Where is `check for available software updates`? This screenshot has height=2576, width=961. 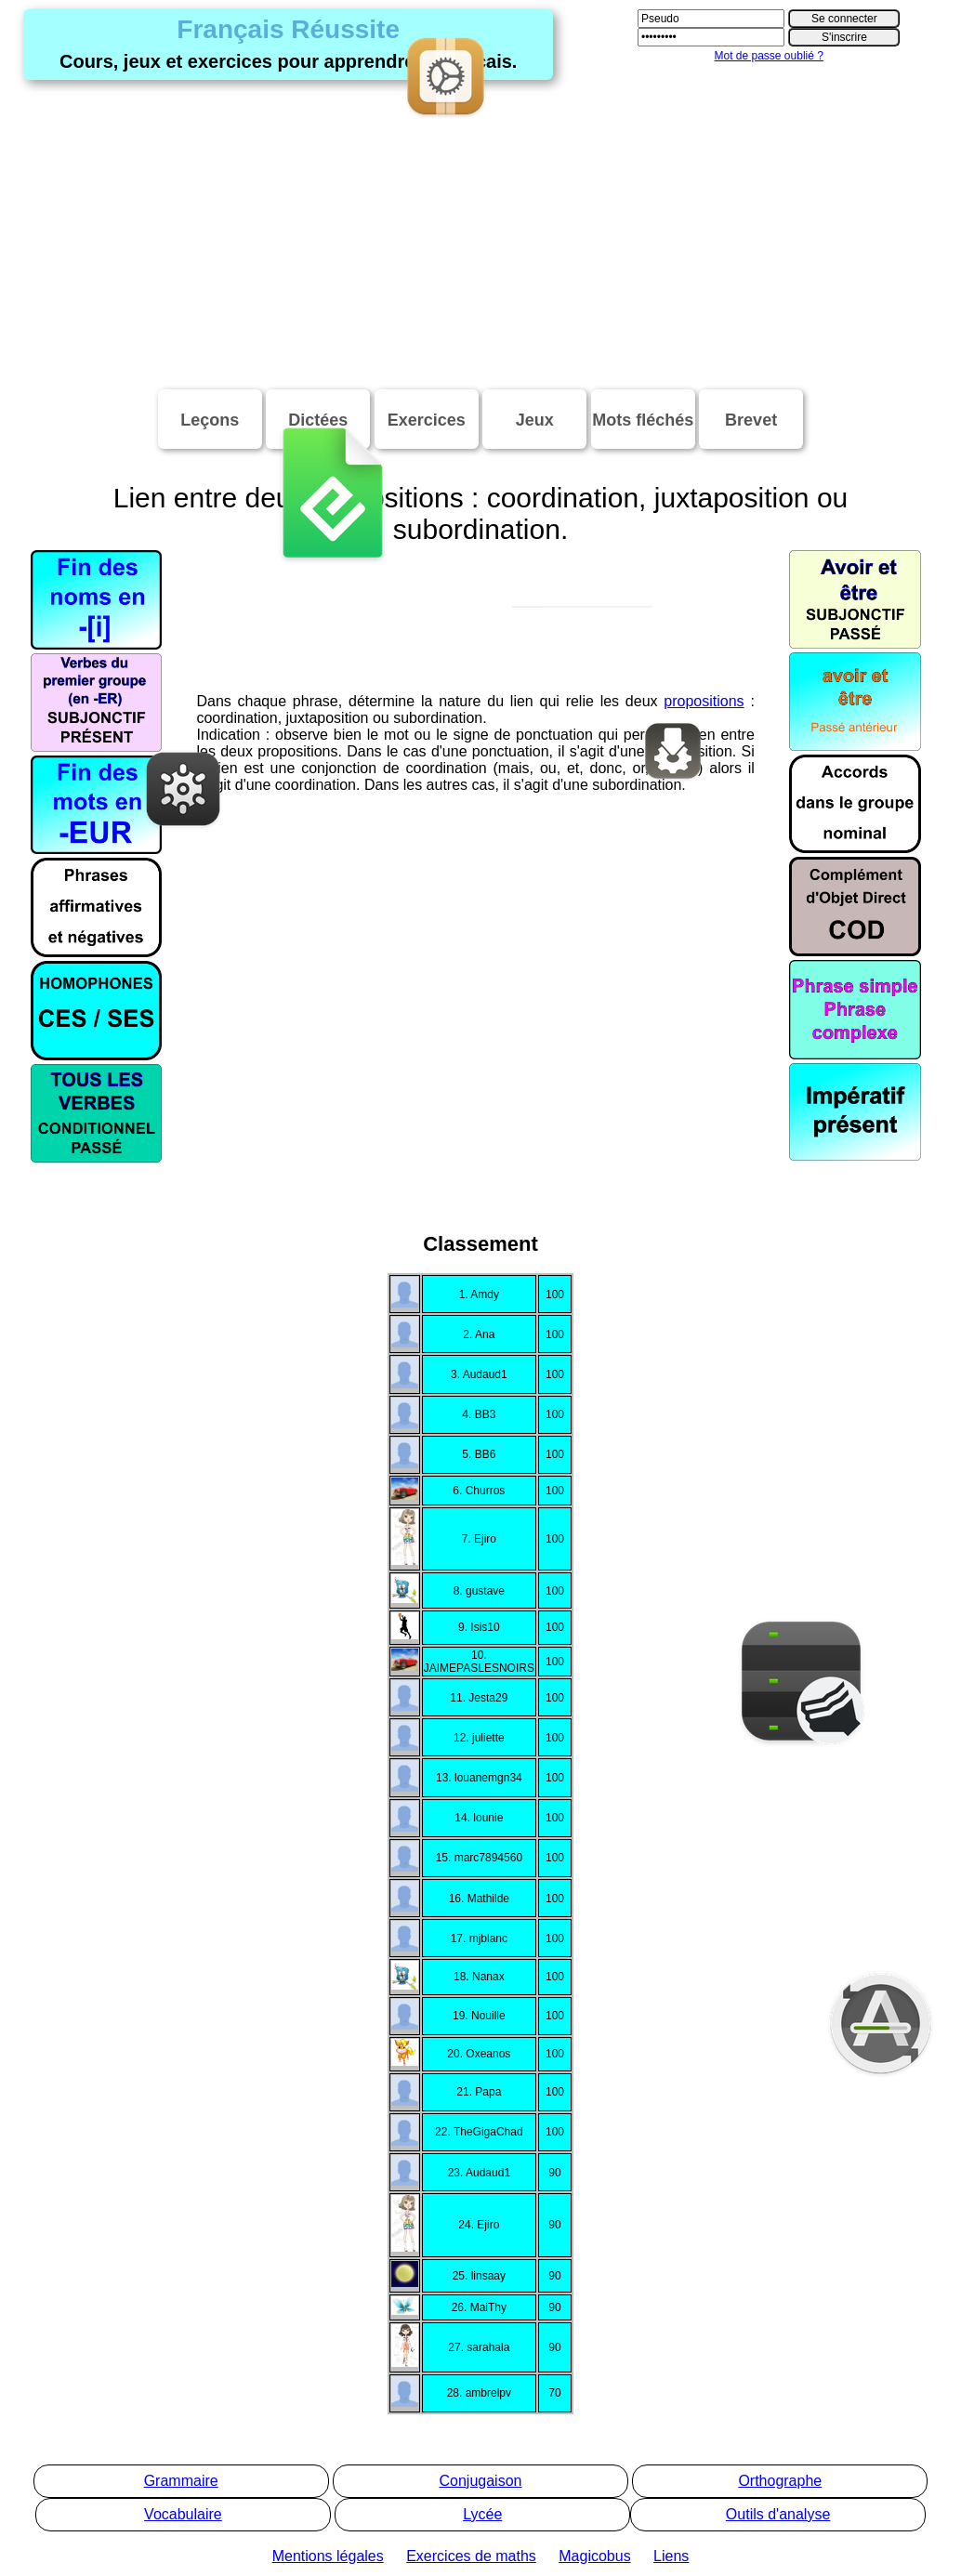
check for available software updates is located at coordinates (880, 2023).